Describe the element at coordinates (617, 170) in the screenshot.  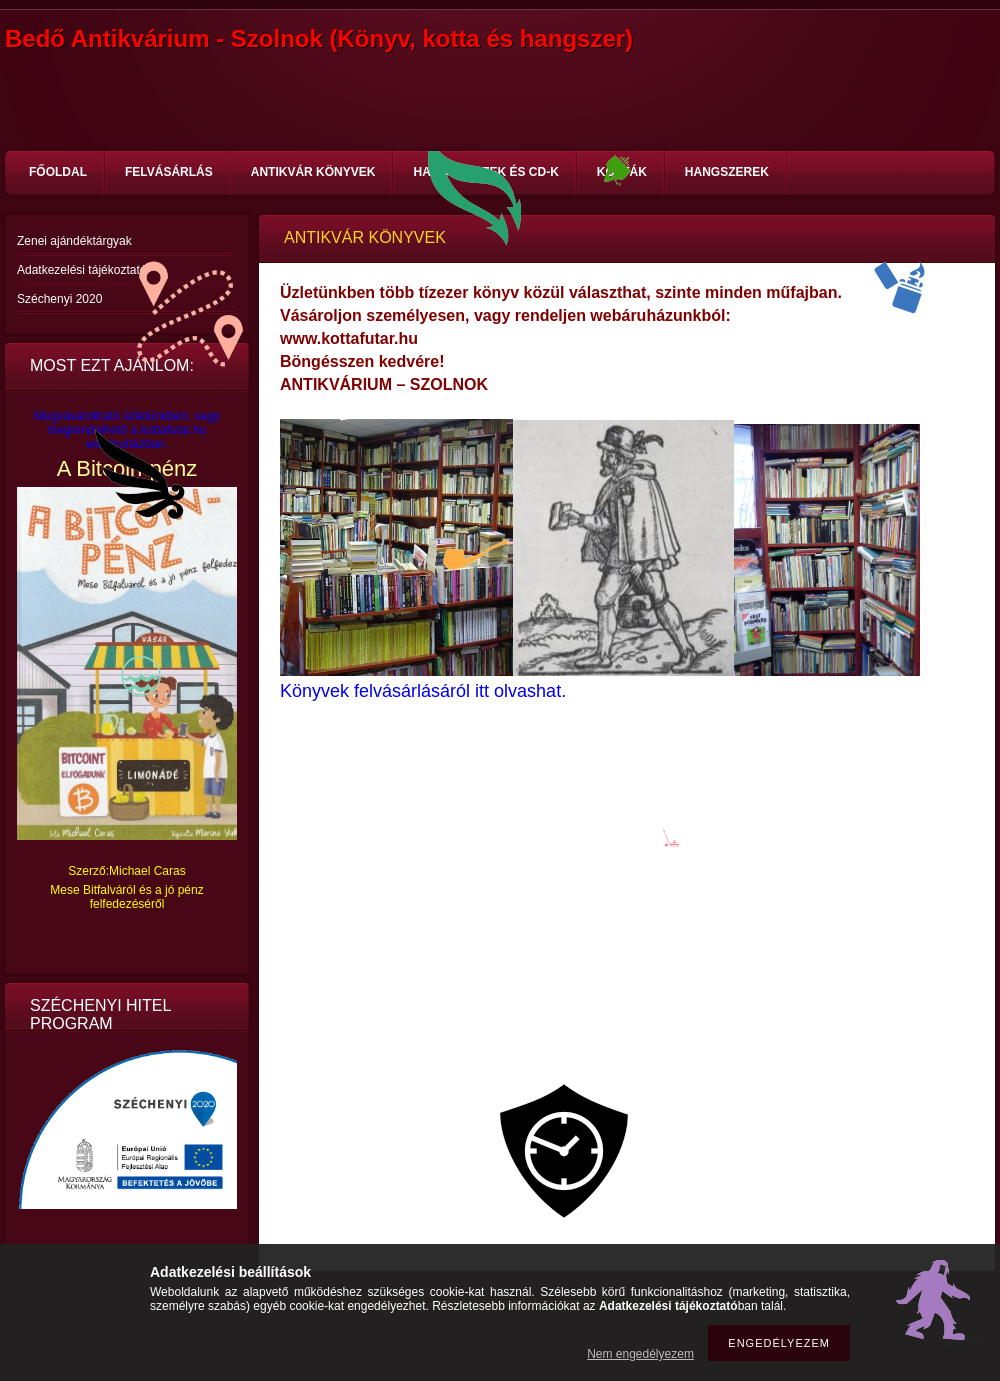
I see `launch bombing run or airstrike action` at that location.